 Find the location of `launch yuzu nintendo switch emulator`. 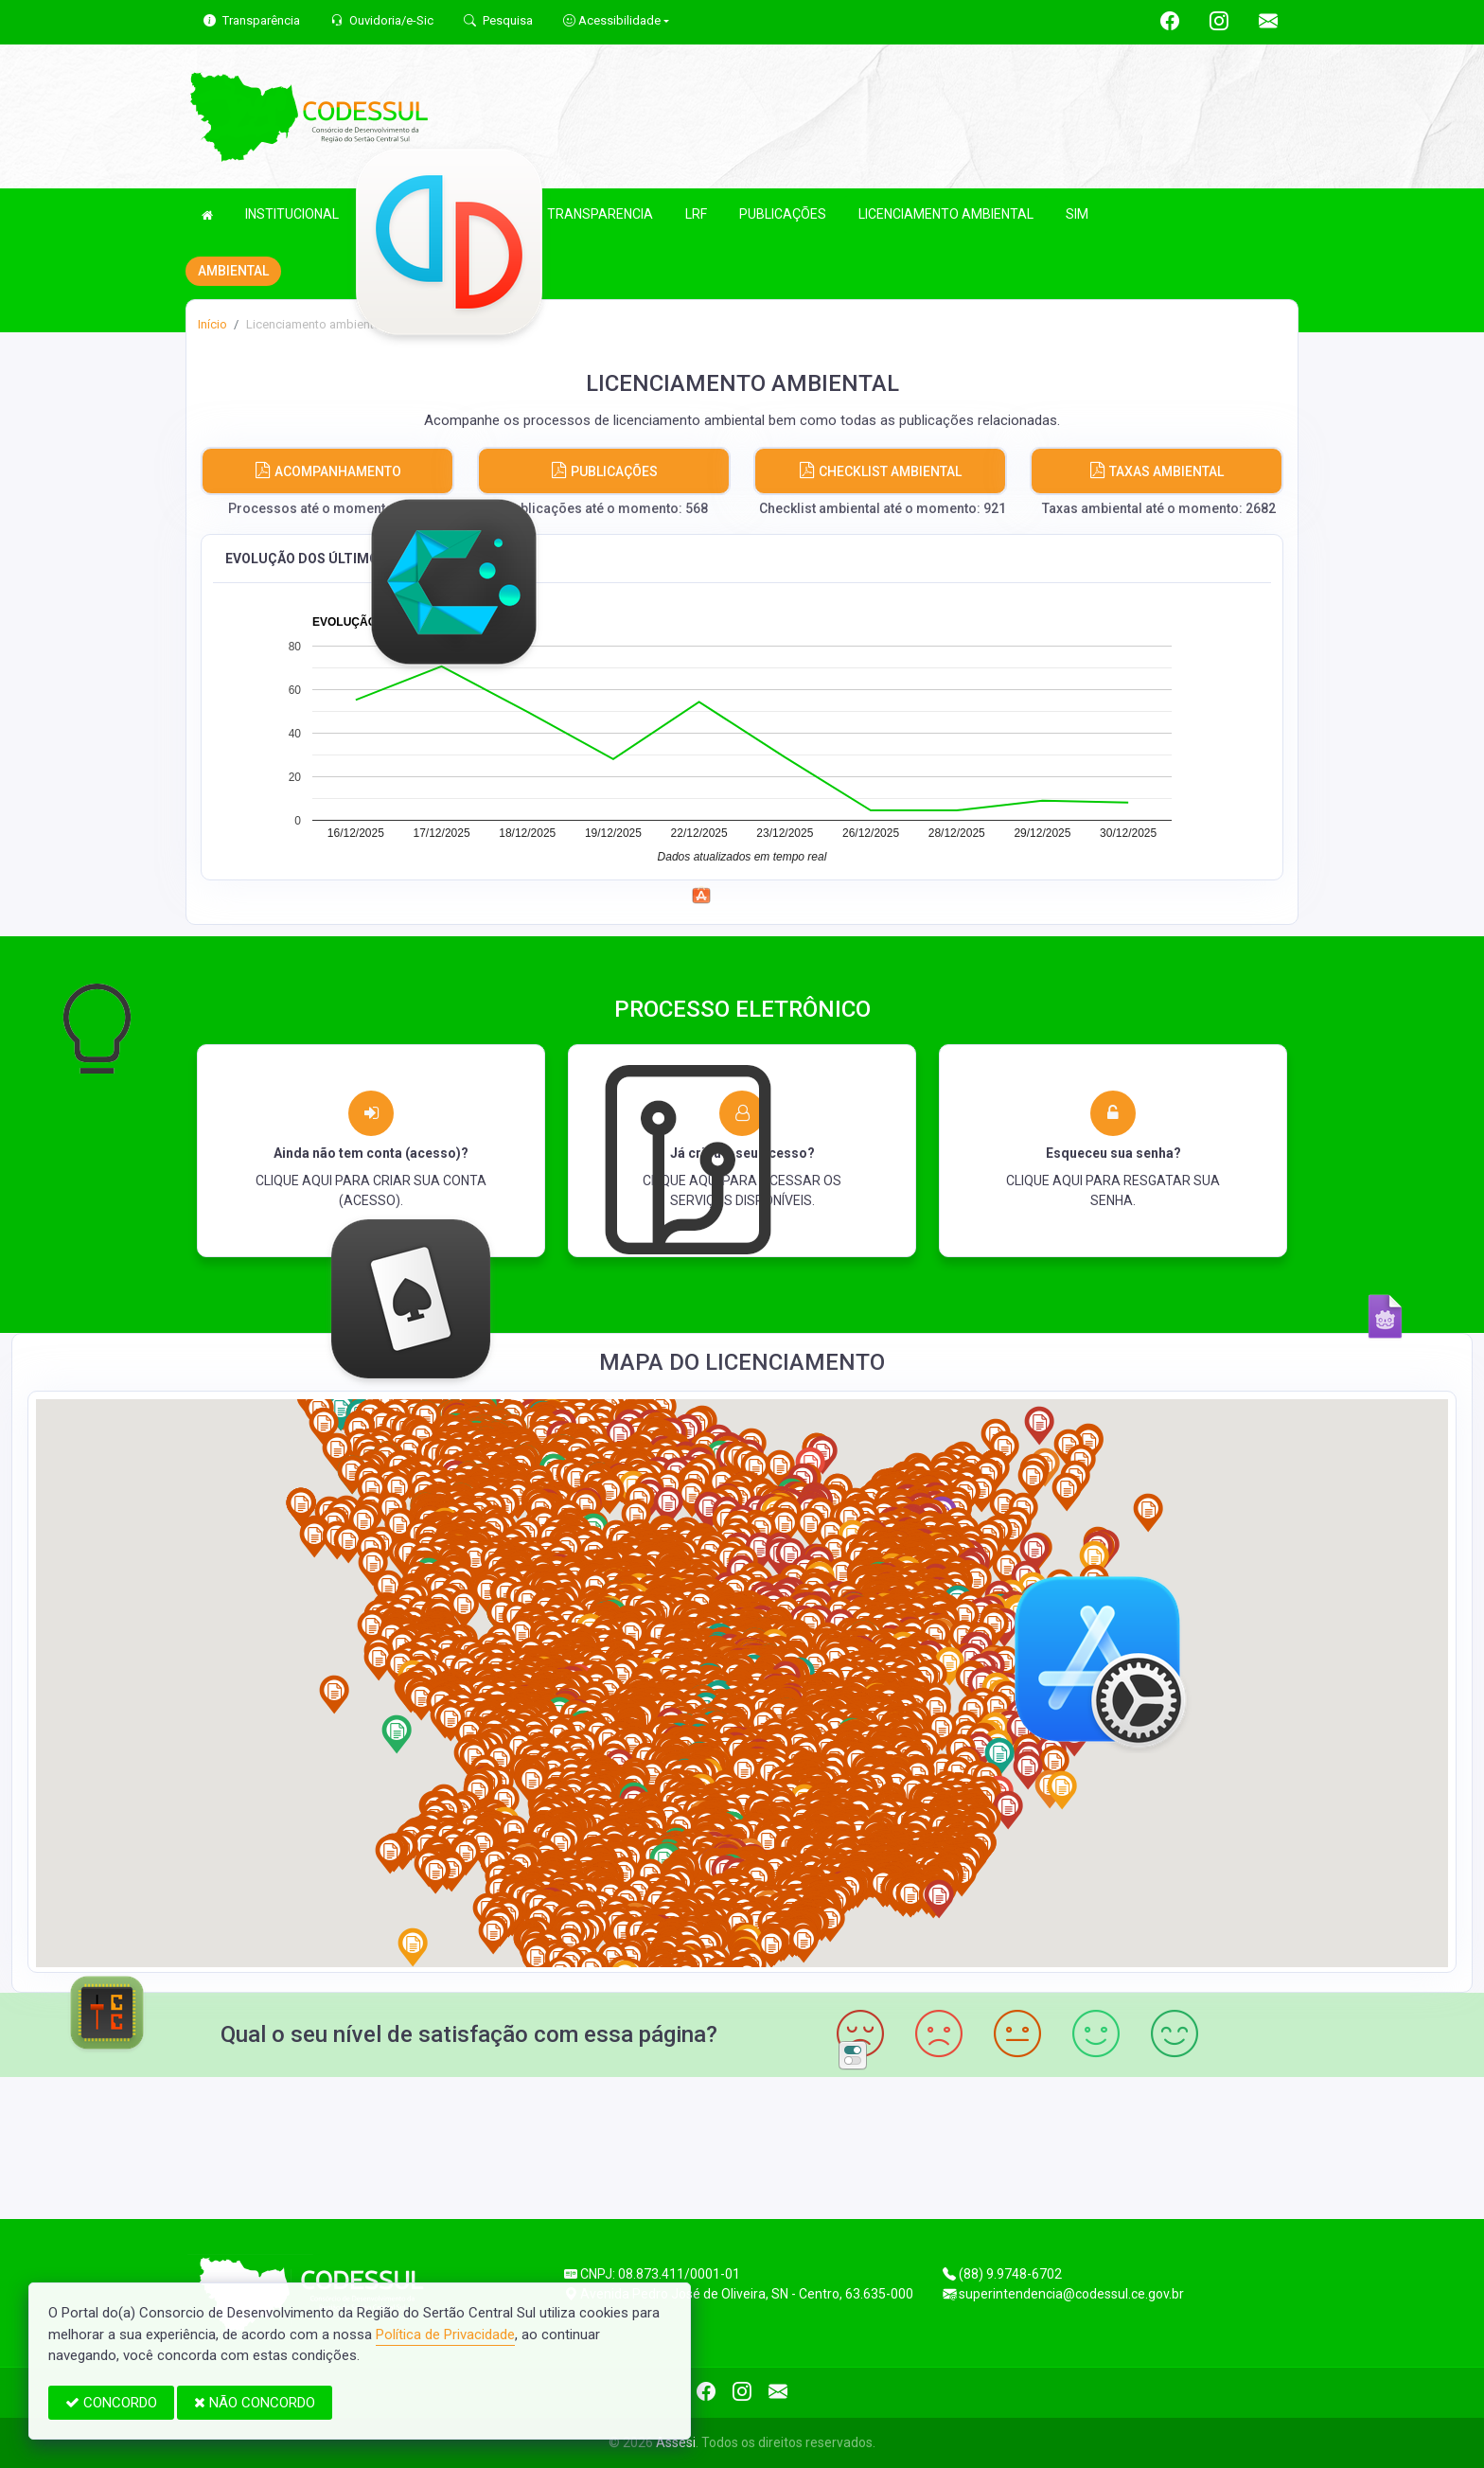

launch yuzu nintendo switch emulator is located at coordinates (449, 241).